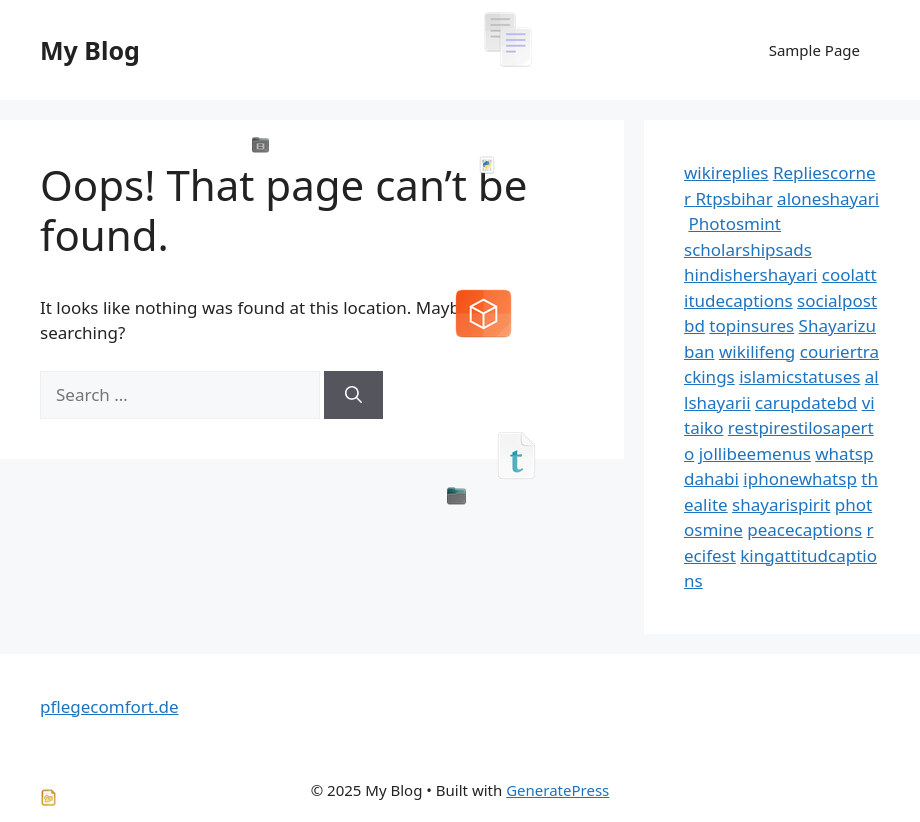  Describe the element at coordinates (483, 311) in the screenshot. I see `open a Blender 3D project file` at that location.